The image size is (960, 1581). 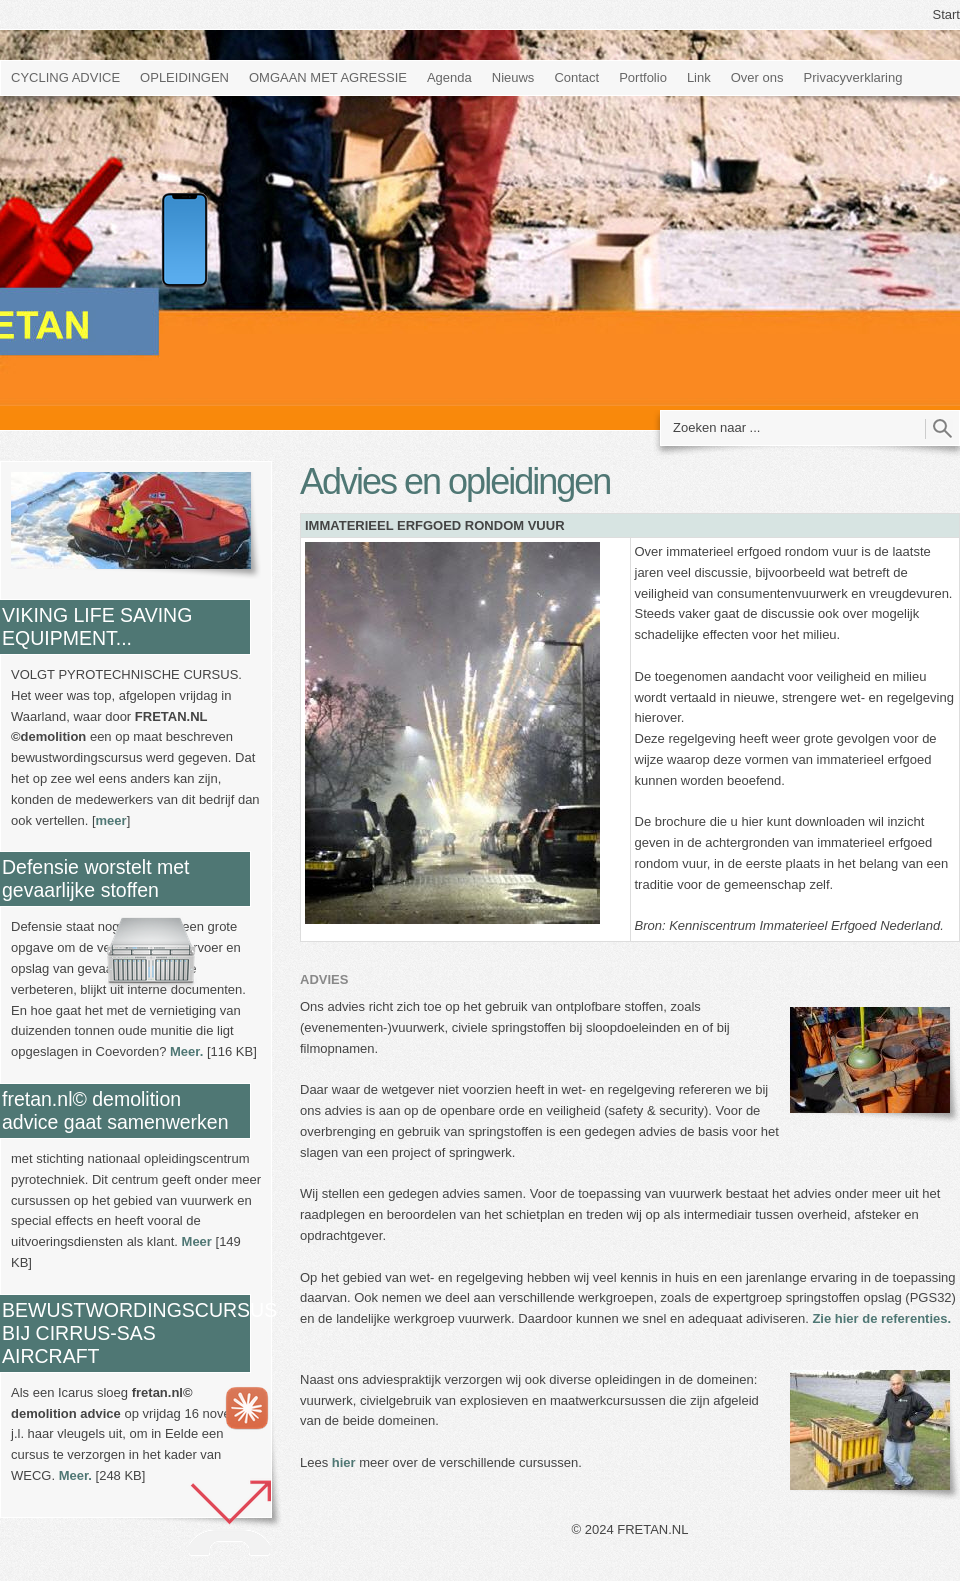 What do you see at coordinates (184, 241) in the screenshot?
I see `indicates a connected iPhone device` at bounding box center [184, 241].